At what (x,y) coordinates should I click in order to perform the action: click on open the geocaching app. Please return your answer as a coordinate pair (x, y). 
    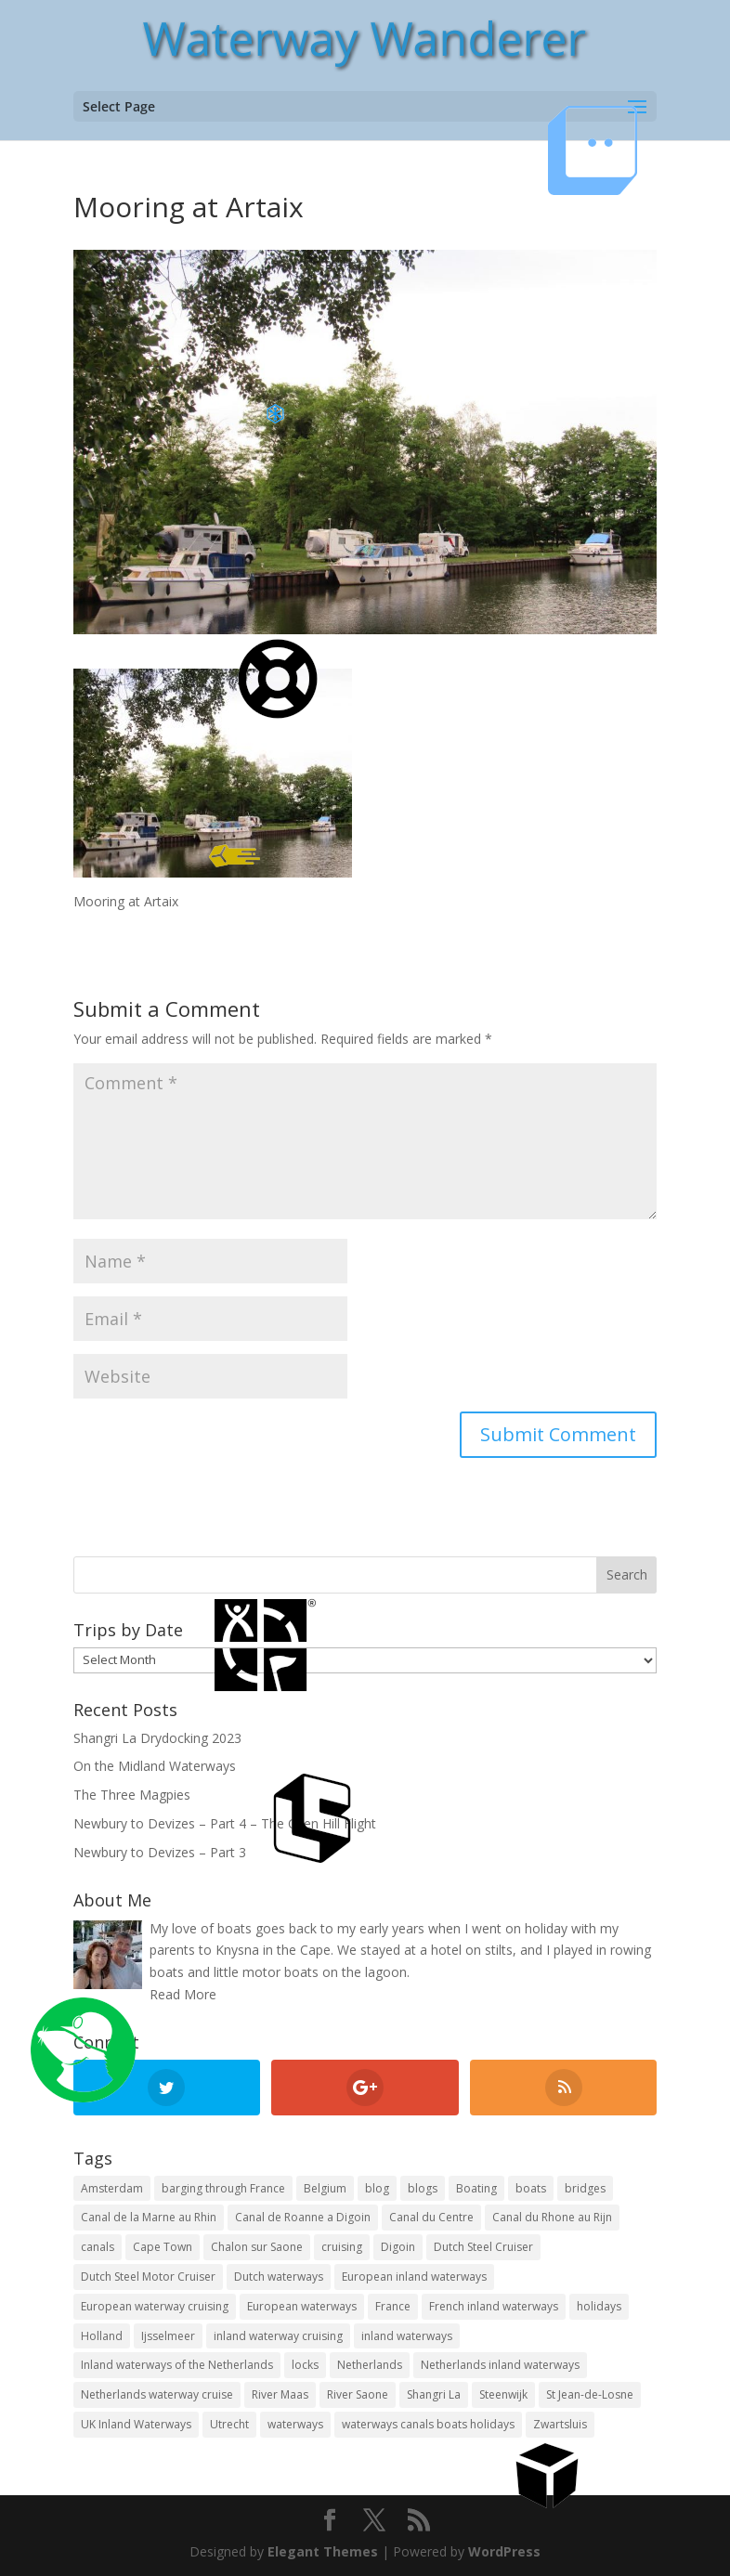
    Looking at the image, I should click on (265, 1645).